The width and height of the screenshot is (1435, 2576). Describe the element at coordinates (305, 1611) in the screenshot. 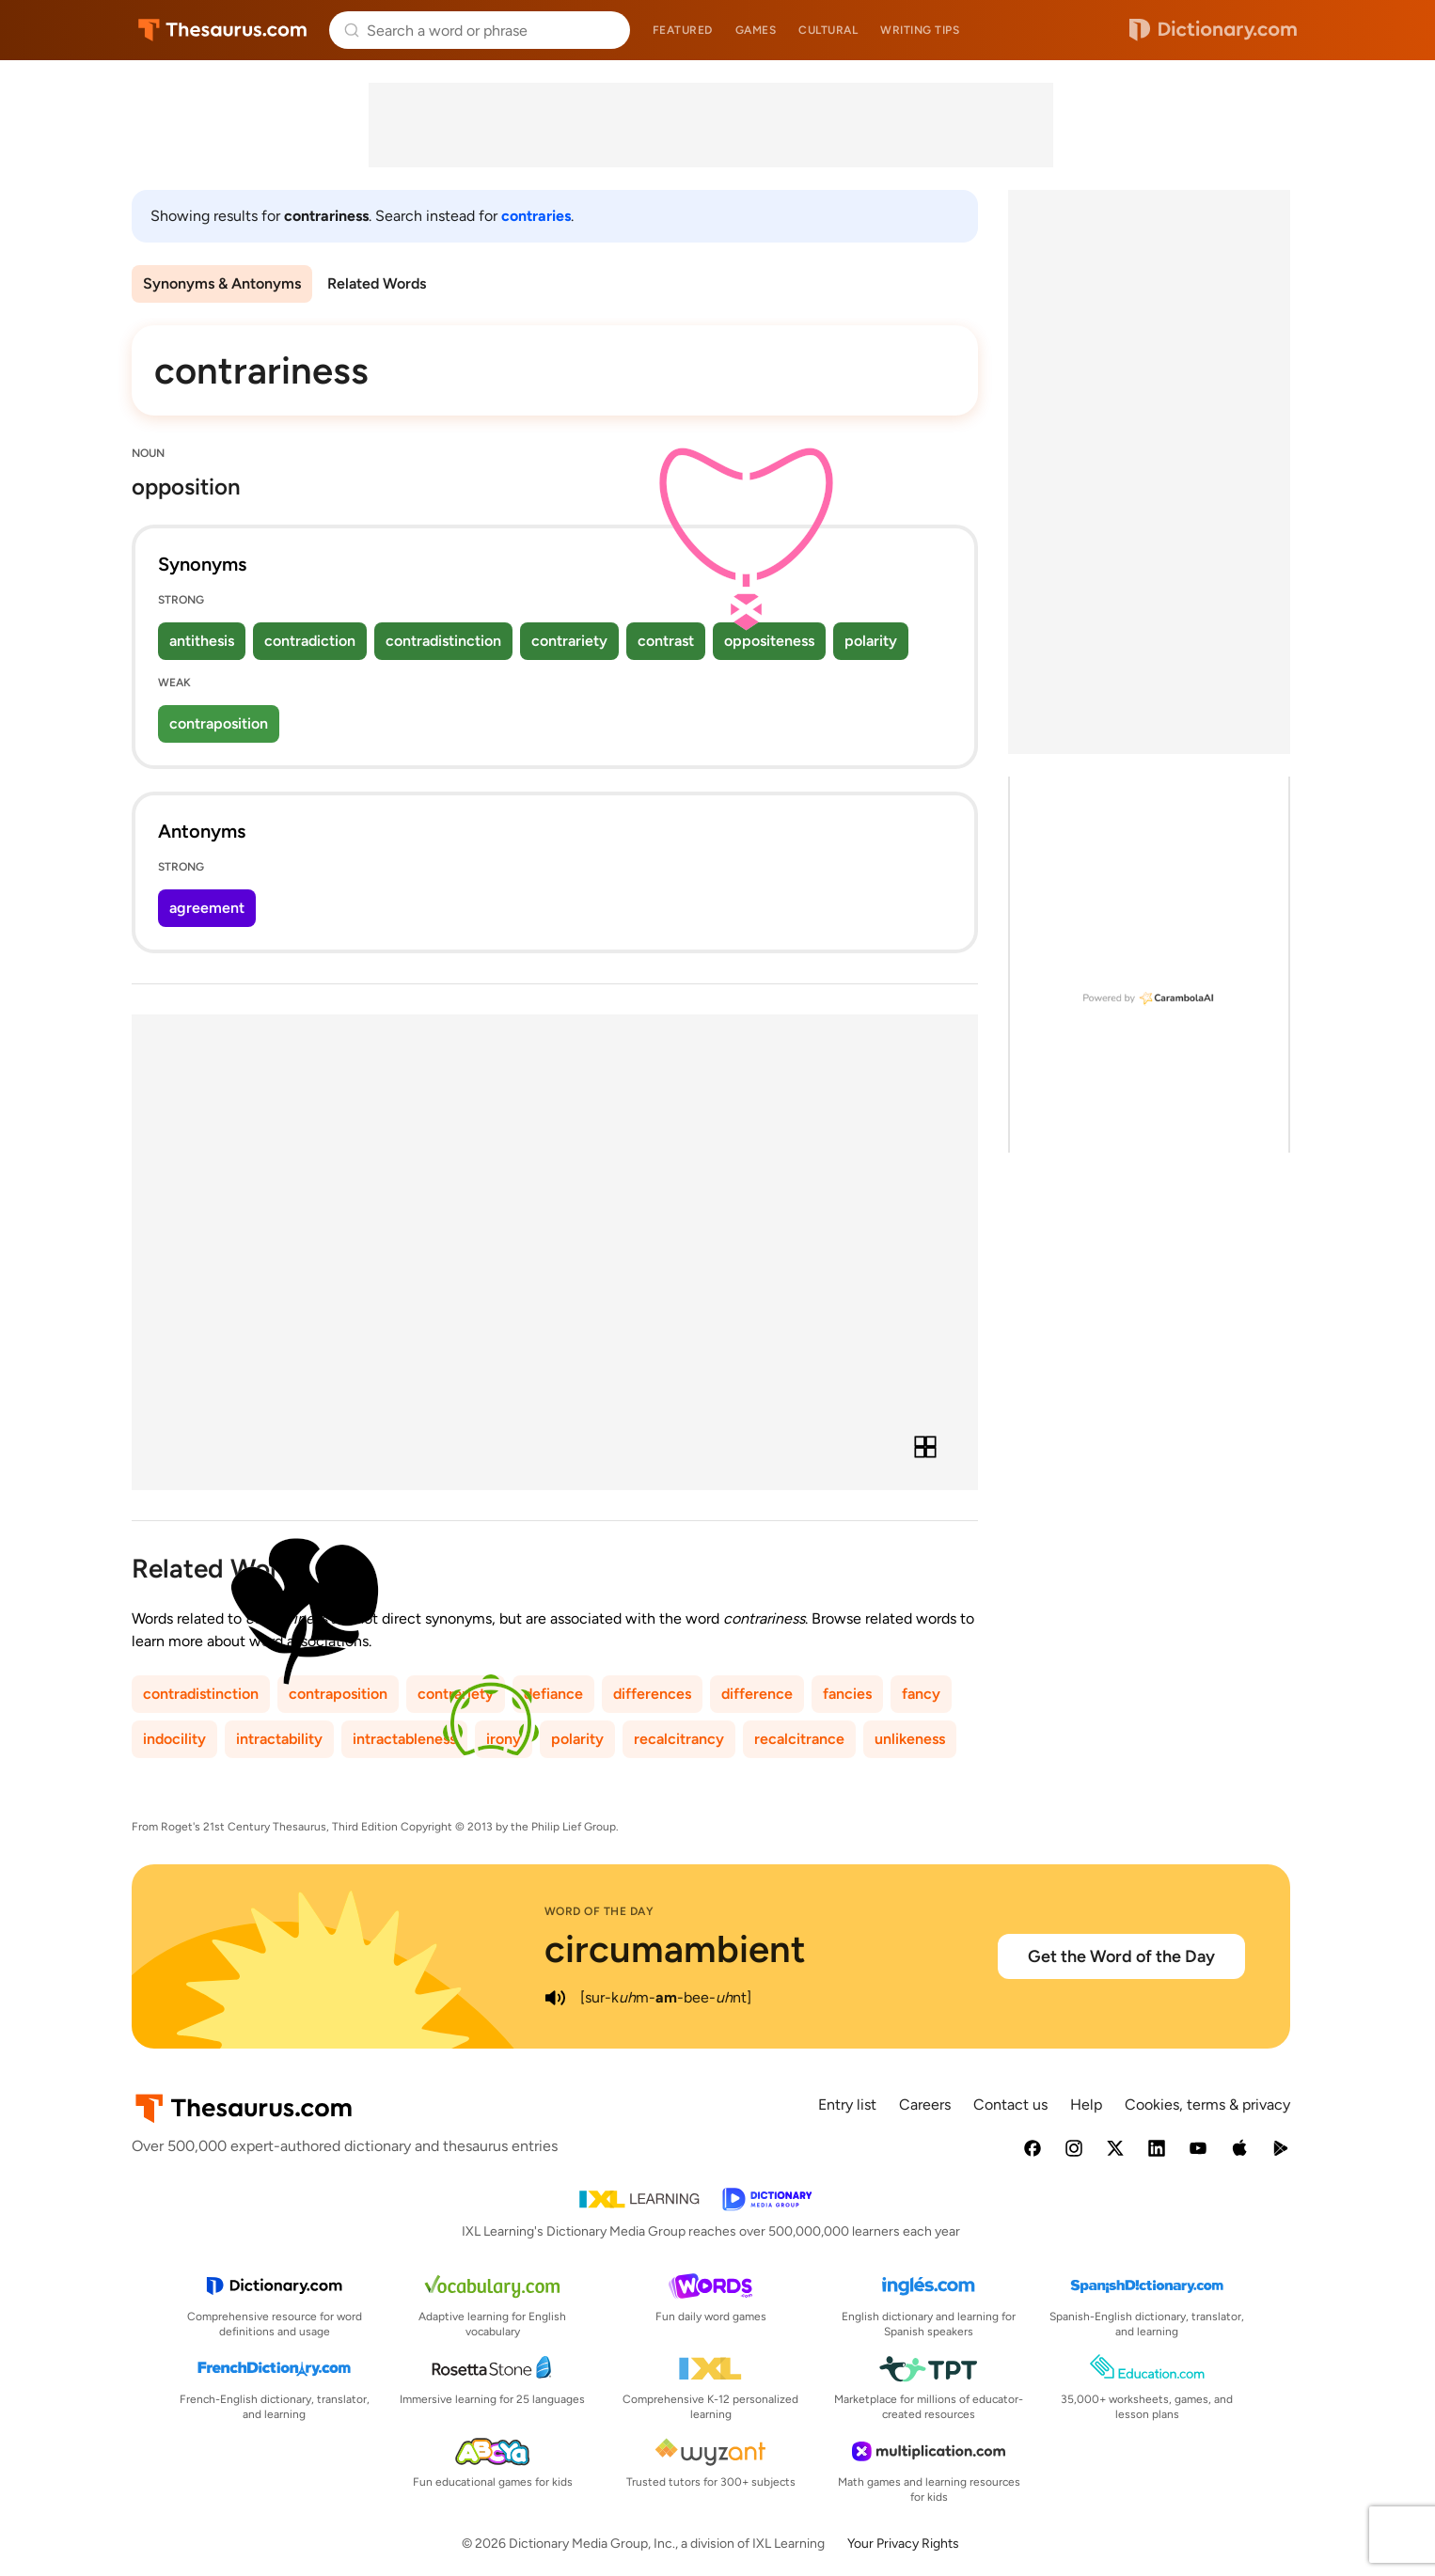

I see `indicates cotton or natural fiber material` at that location.